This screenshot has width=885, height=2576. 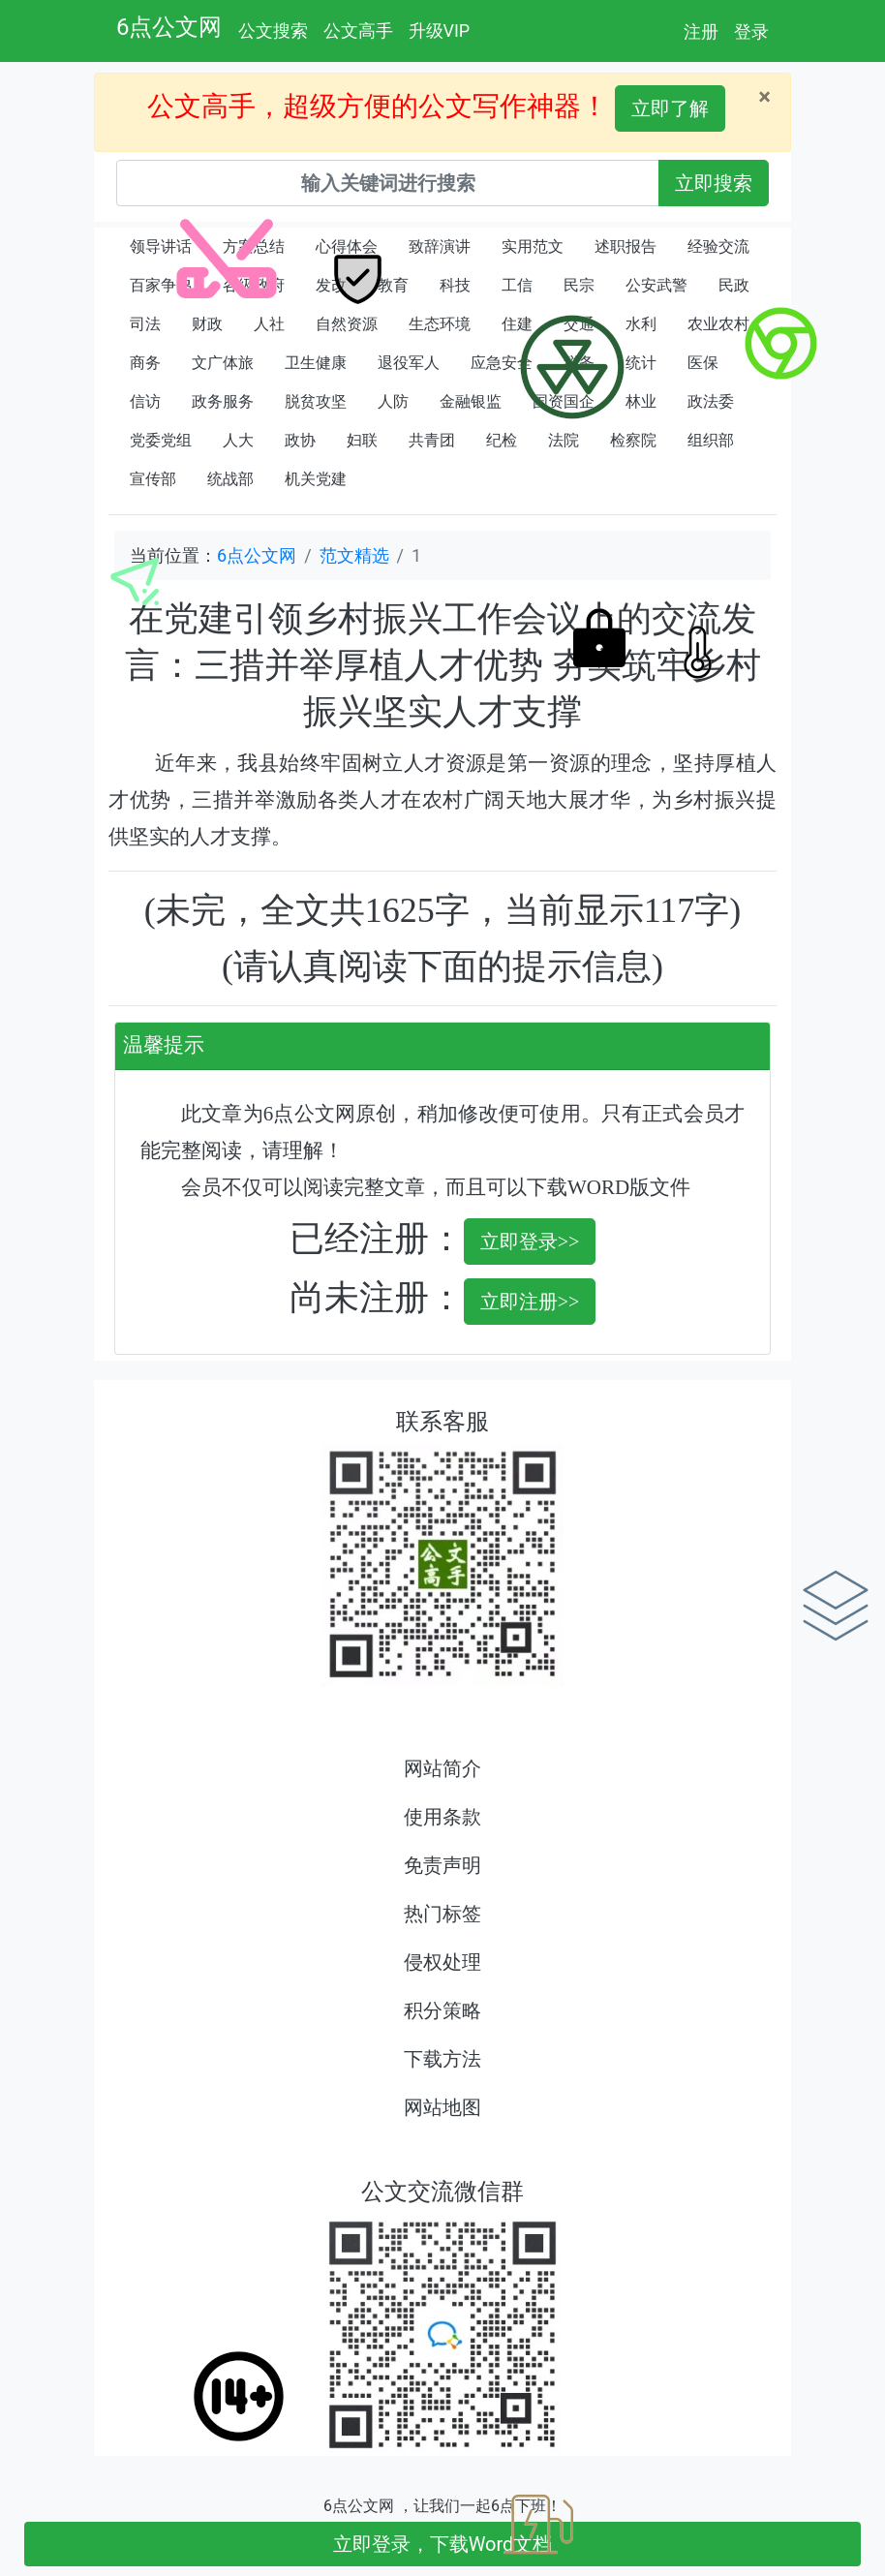 I want to click on find nearby deals and discounts, so click(x=135, y=581).